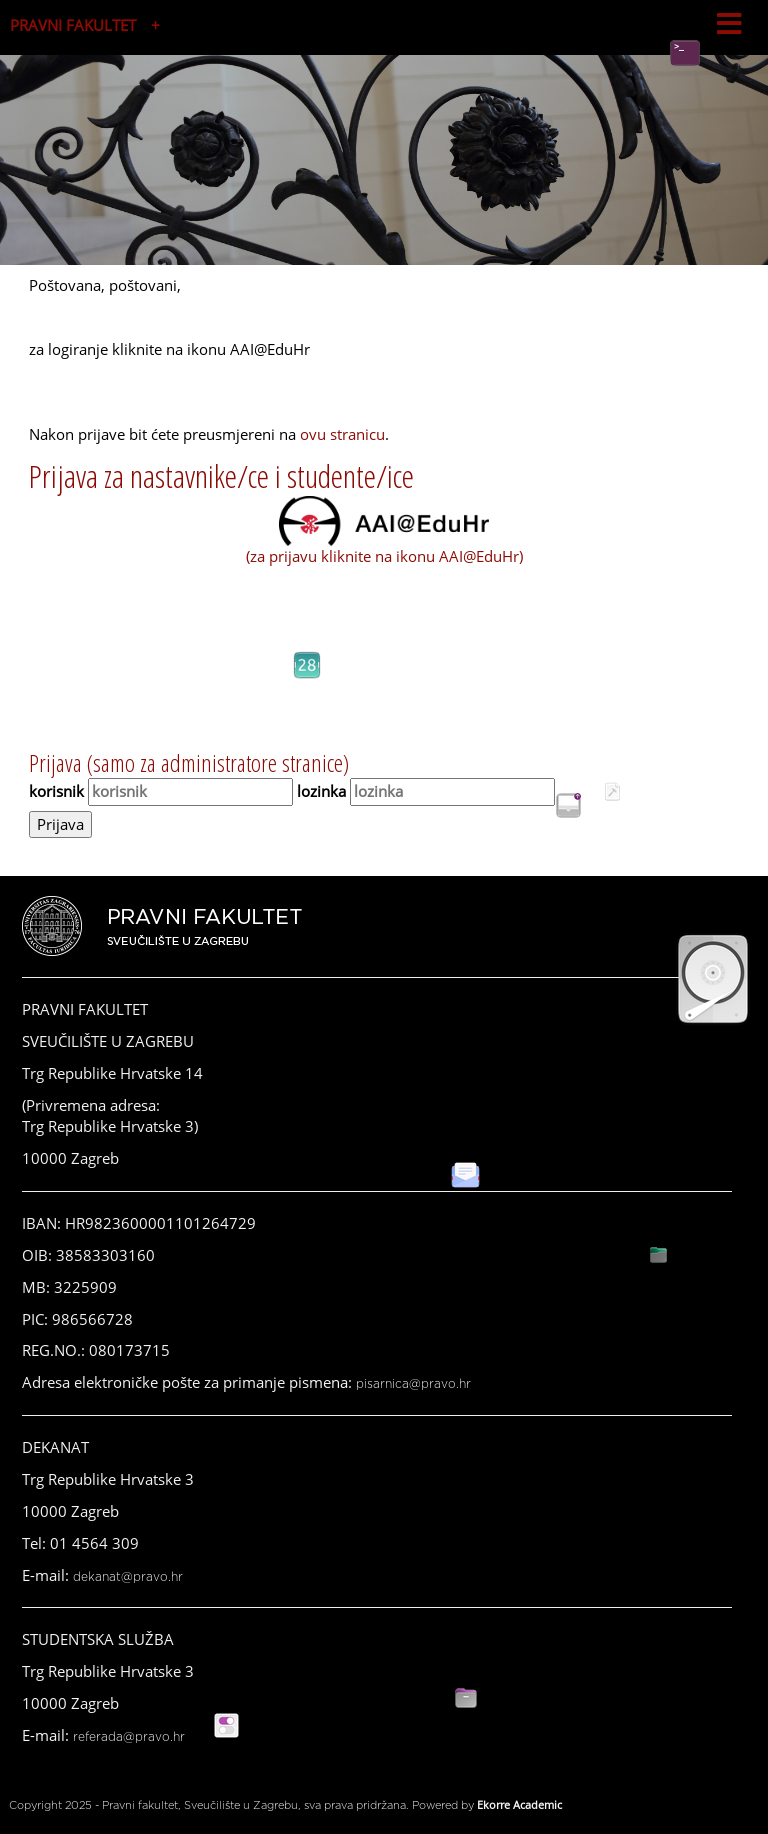  Describe the element at coordinates (658, 1254) in the screenshot. I see `drop files here to move them into this folder` at that location.